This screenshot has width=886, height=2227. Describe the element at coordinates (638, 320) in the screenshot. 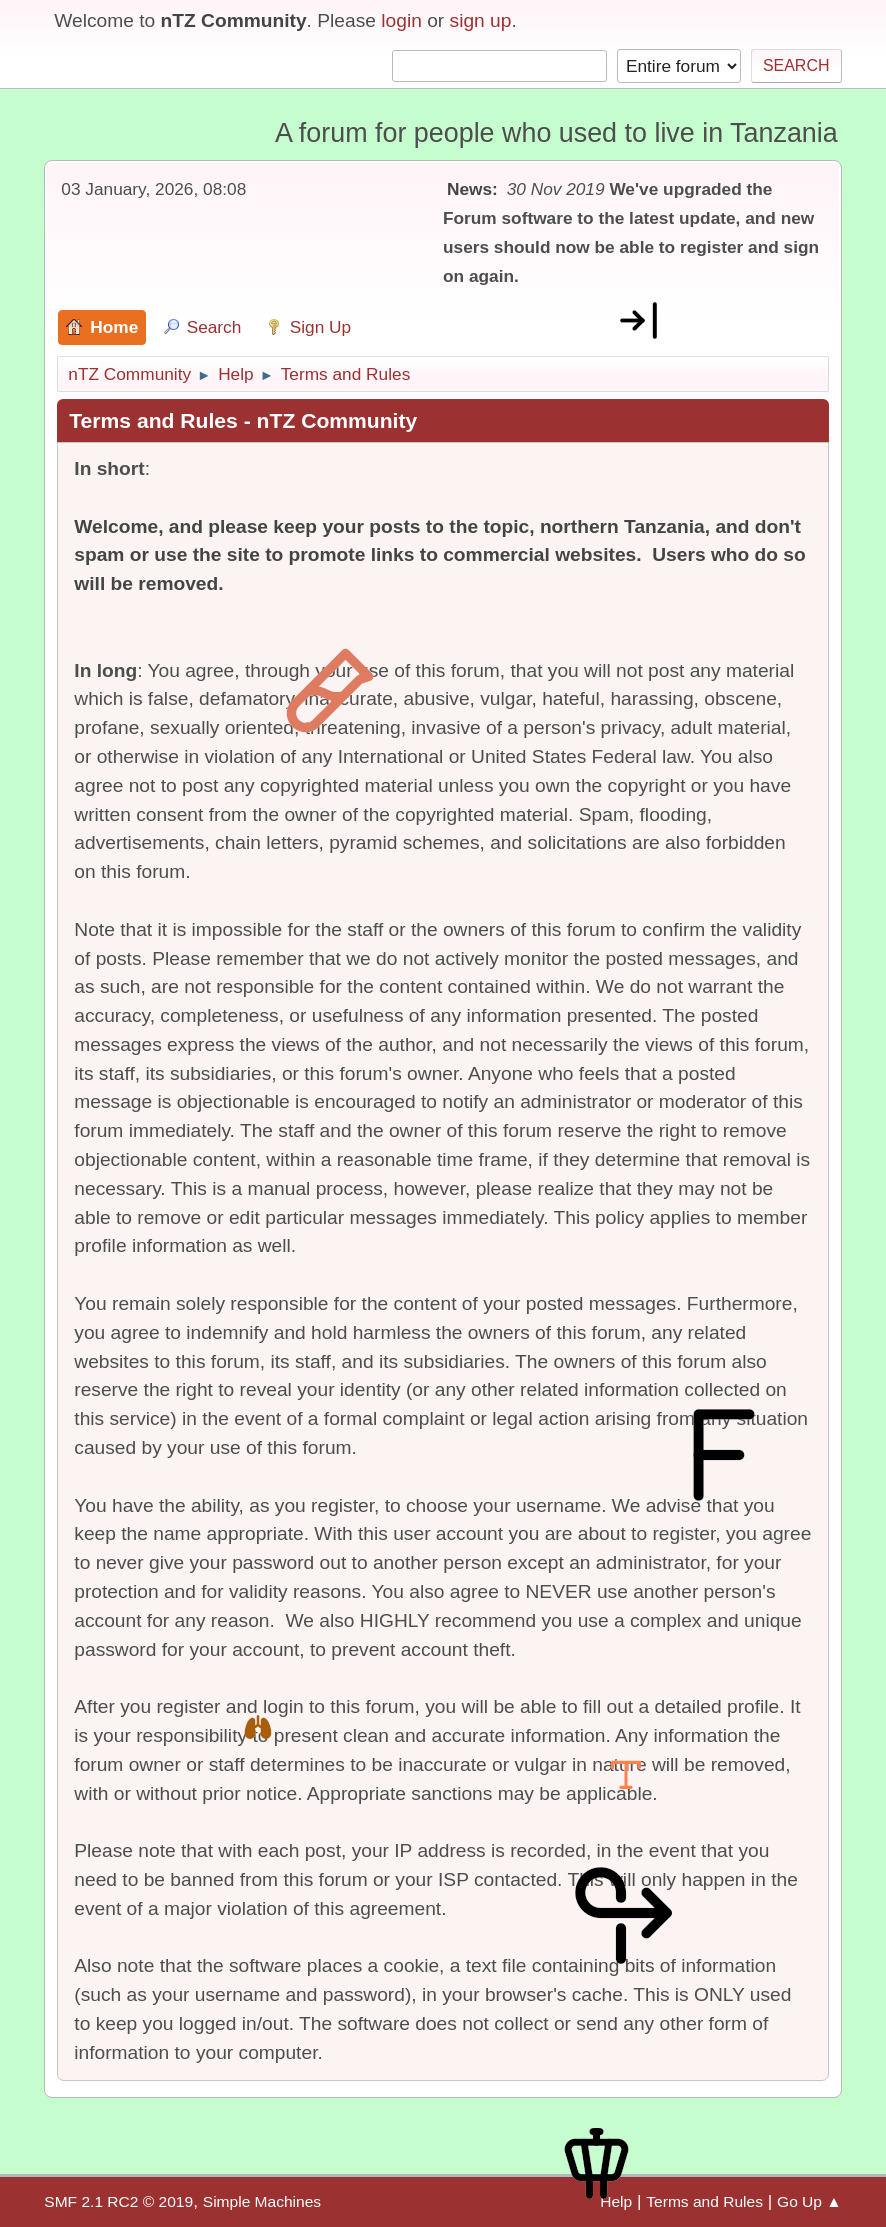

I see `collapse sidebar or panel to the right` at that location.